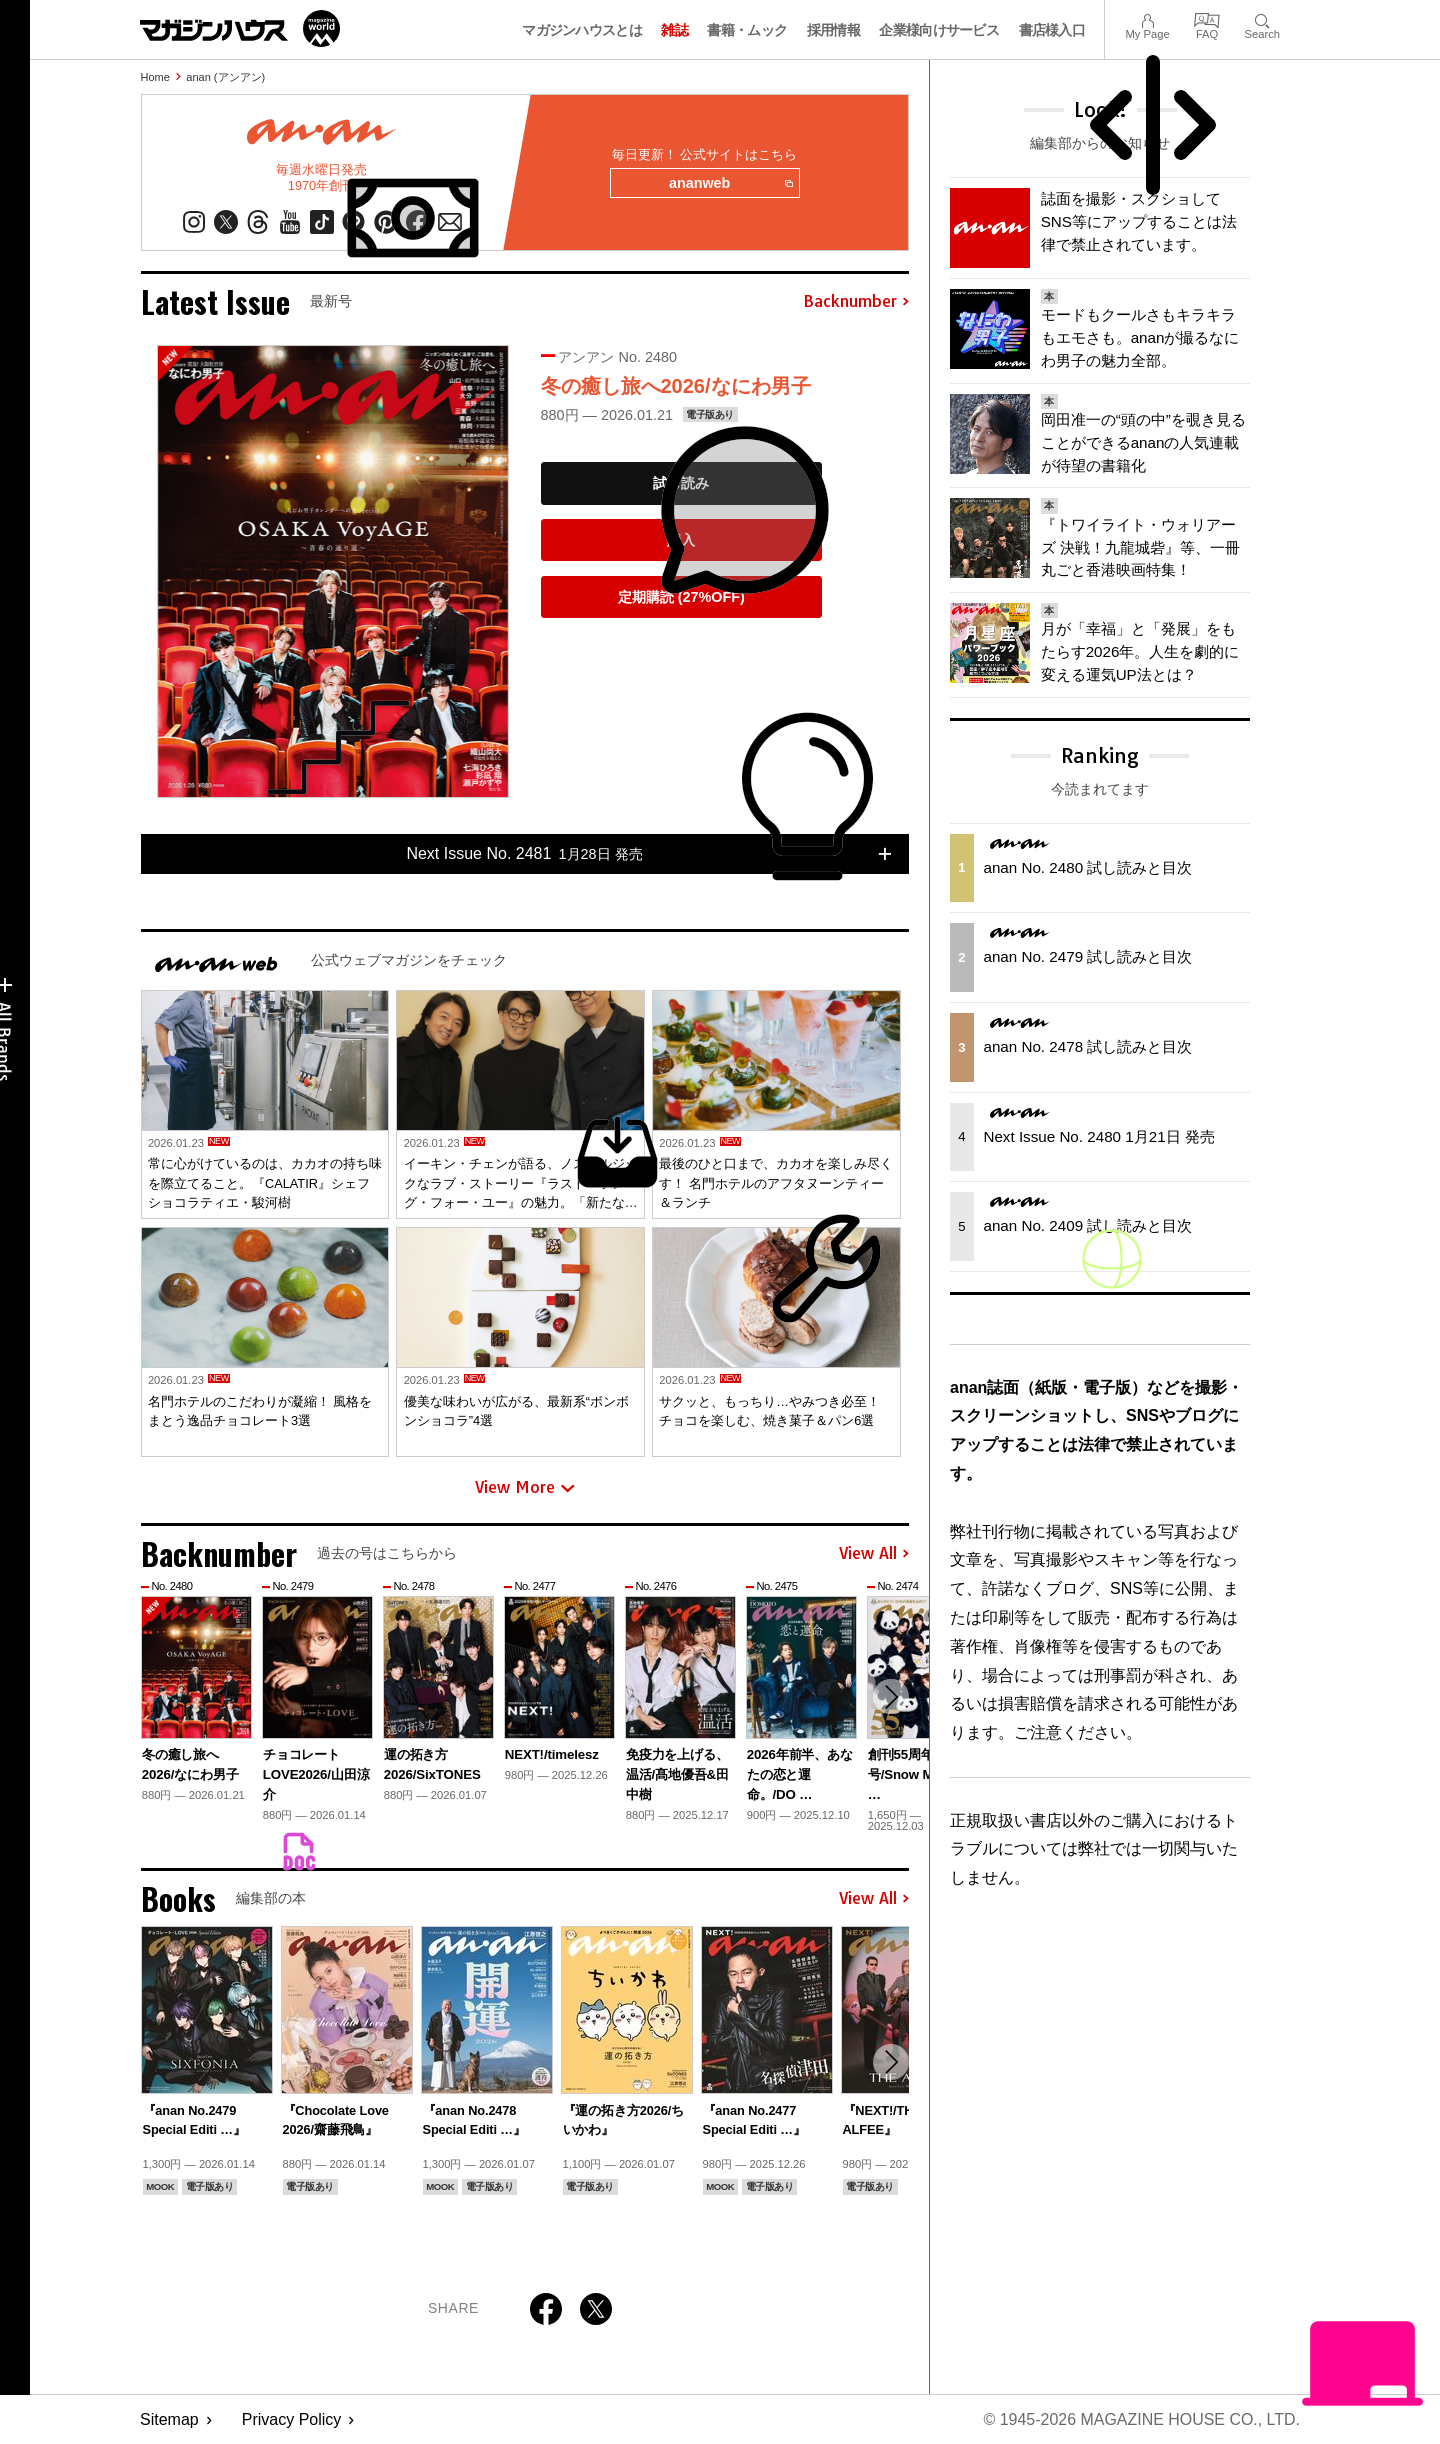 This screenshot has width=1440, height=2444. I want to click on access settings or configuration options, so click(826, 1268).